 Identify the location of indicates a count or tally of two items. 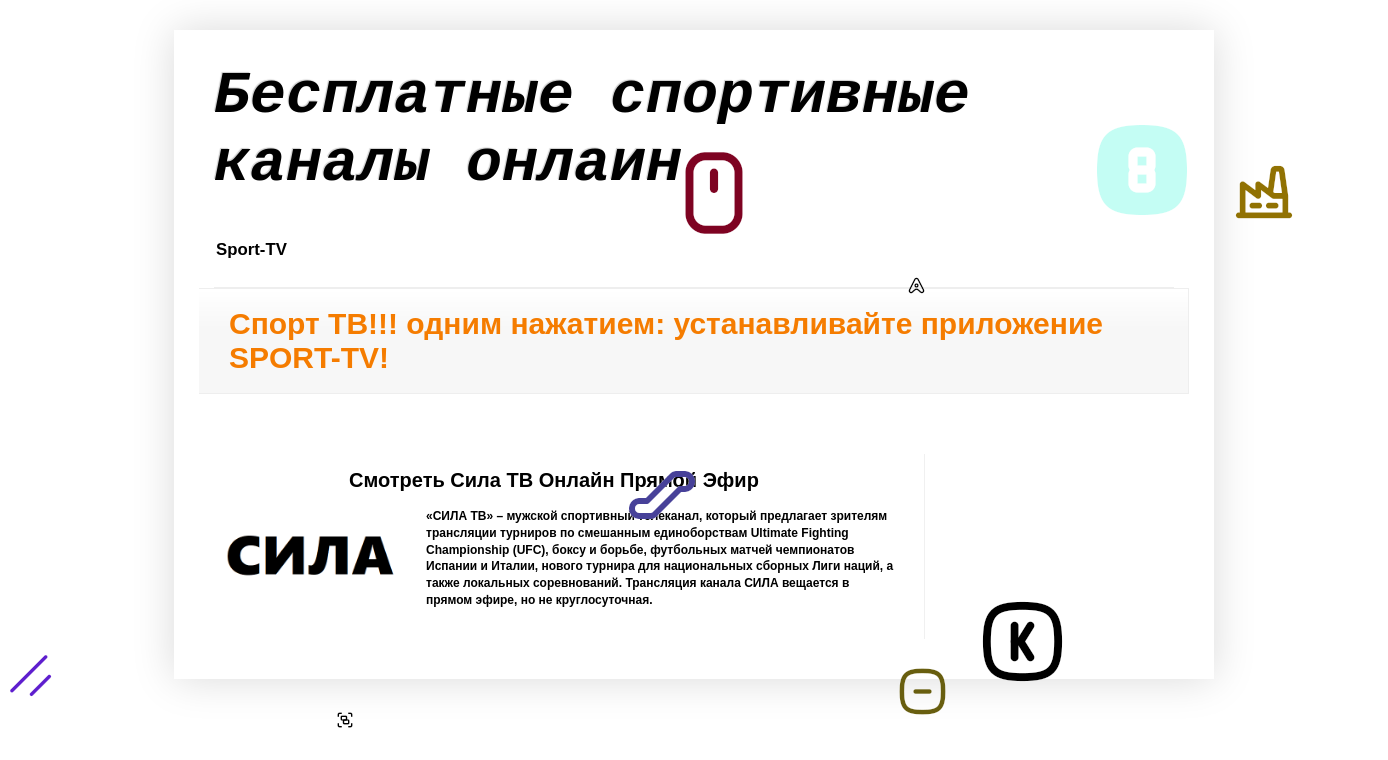
(31, 676).